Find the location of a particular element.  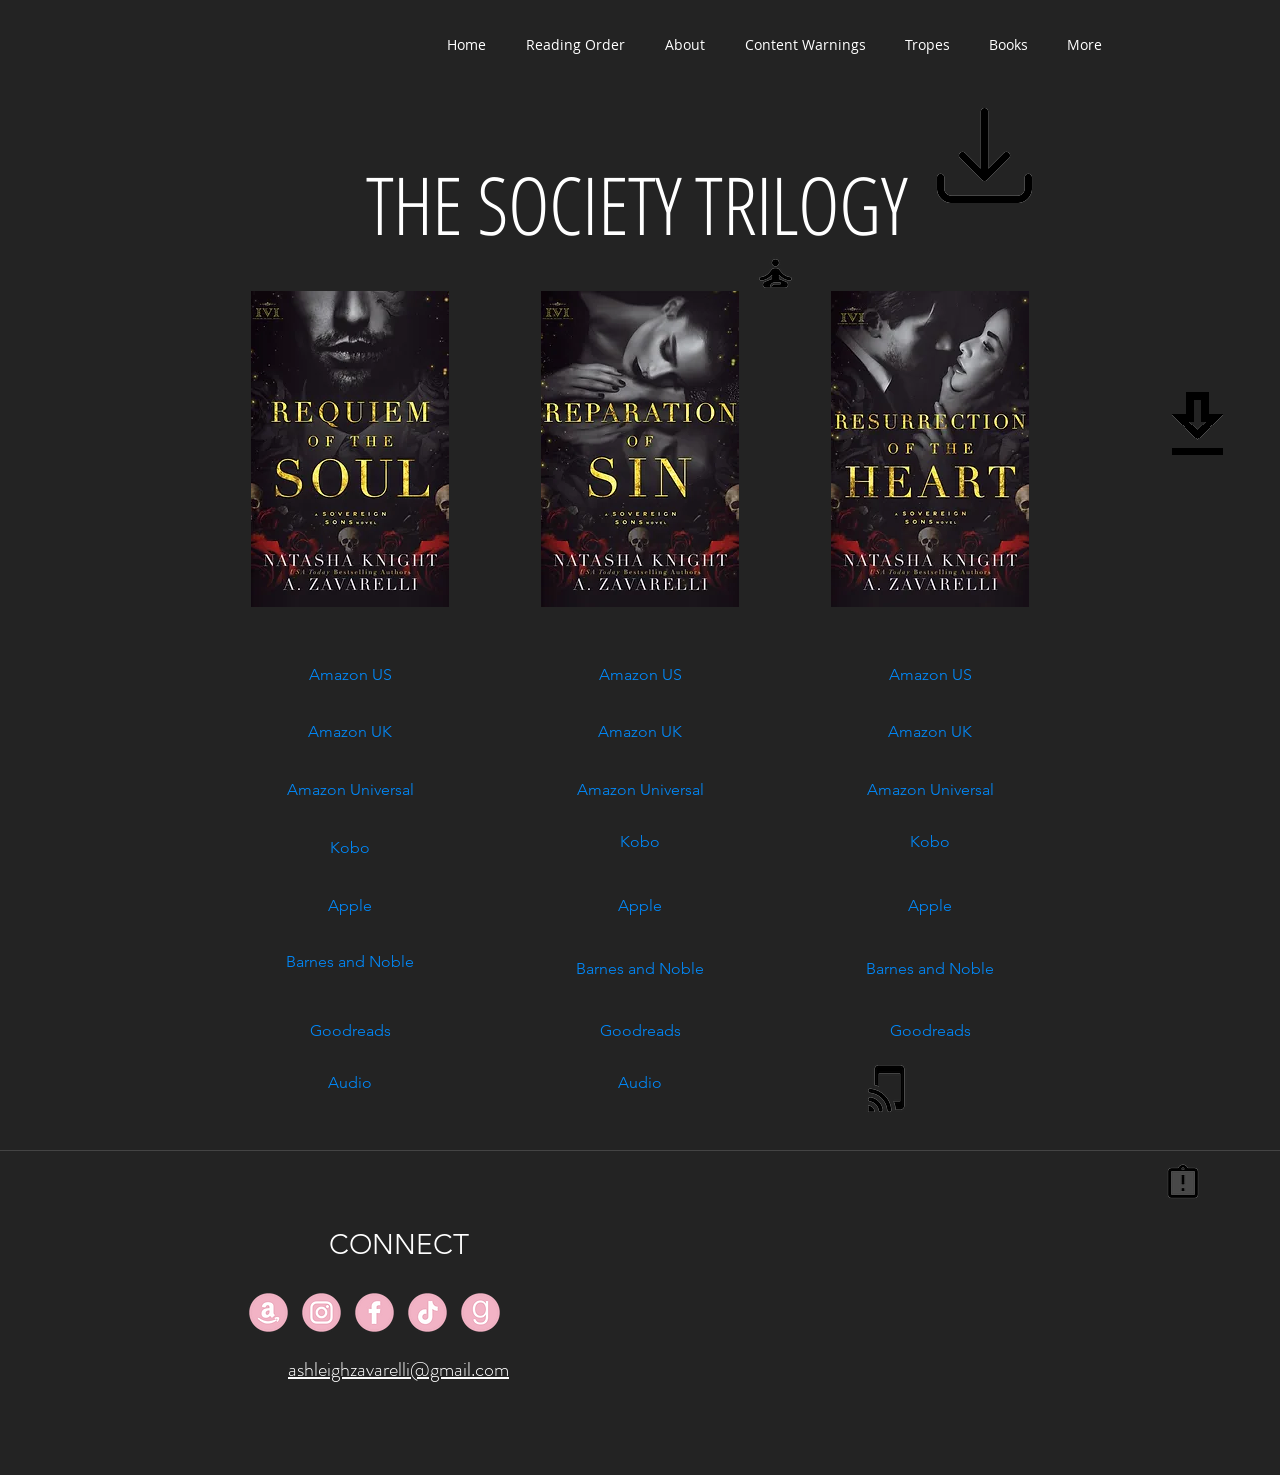

indicates an overdue or late assignment is located at coordinates (1183, 1183).